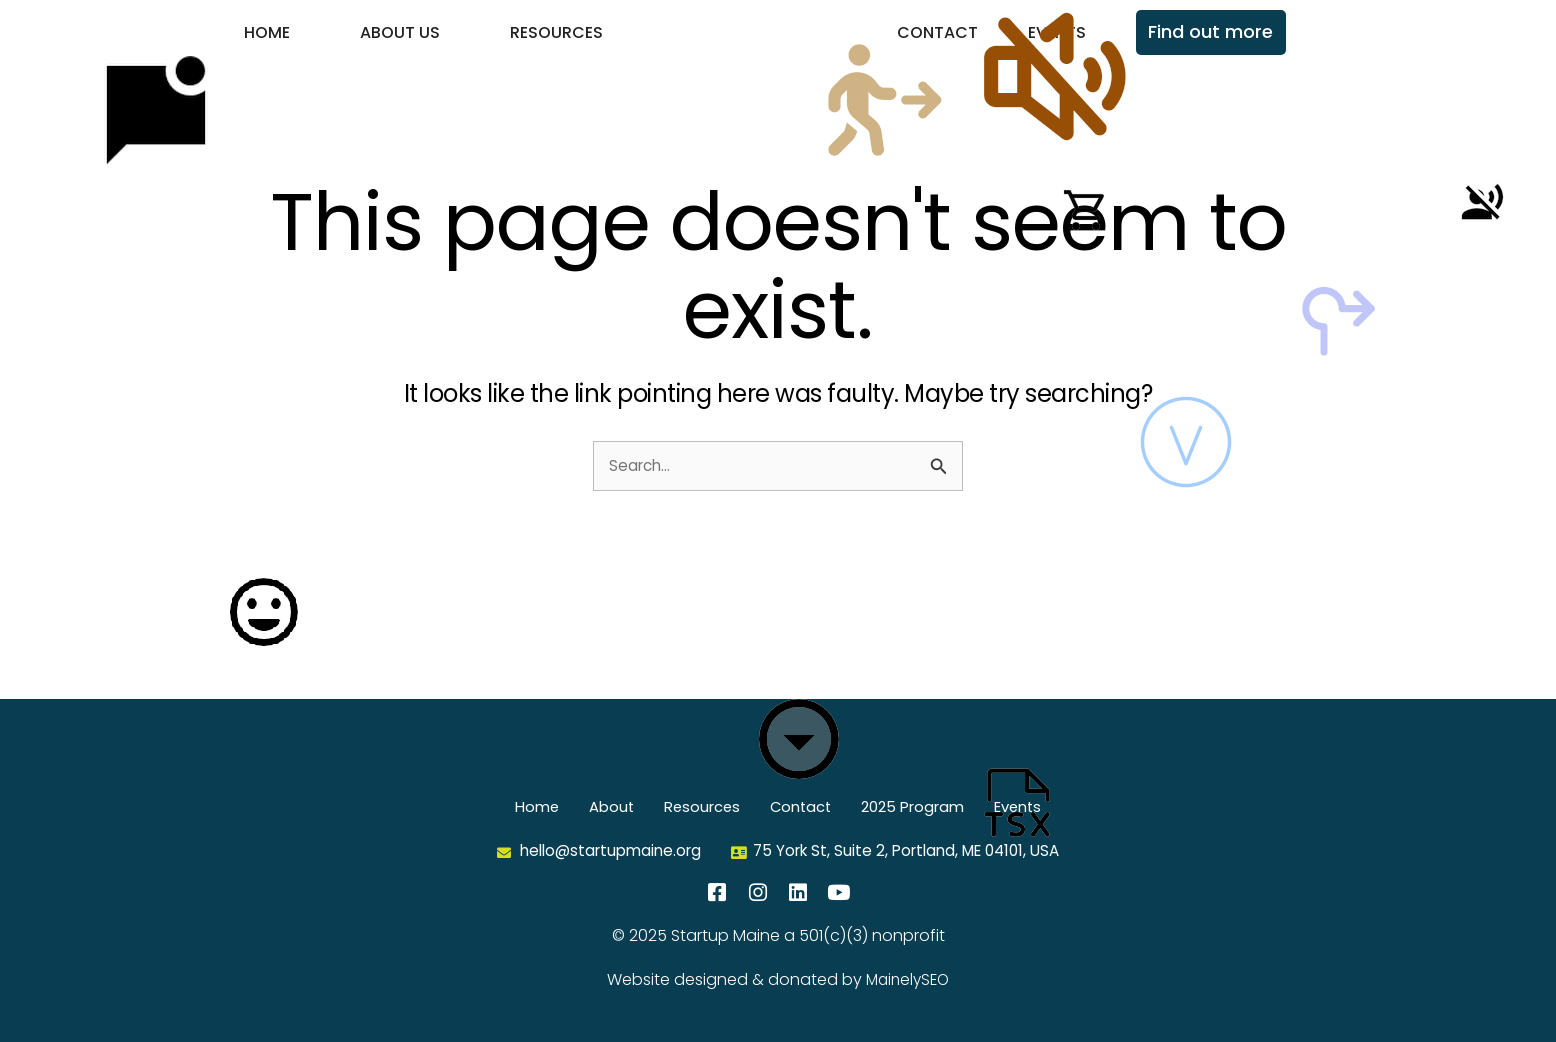 The width and height of the screenshot is (1556, 1042). What do you see at coordinates (1338, 319) in the screenshot?
I see `take the roundabout exit to the right` at bounding box center [1338, 319].